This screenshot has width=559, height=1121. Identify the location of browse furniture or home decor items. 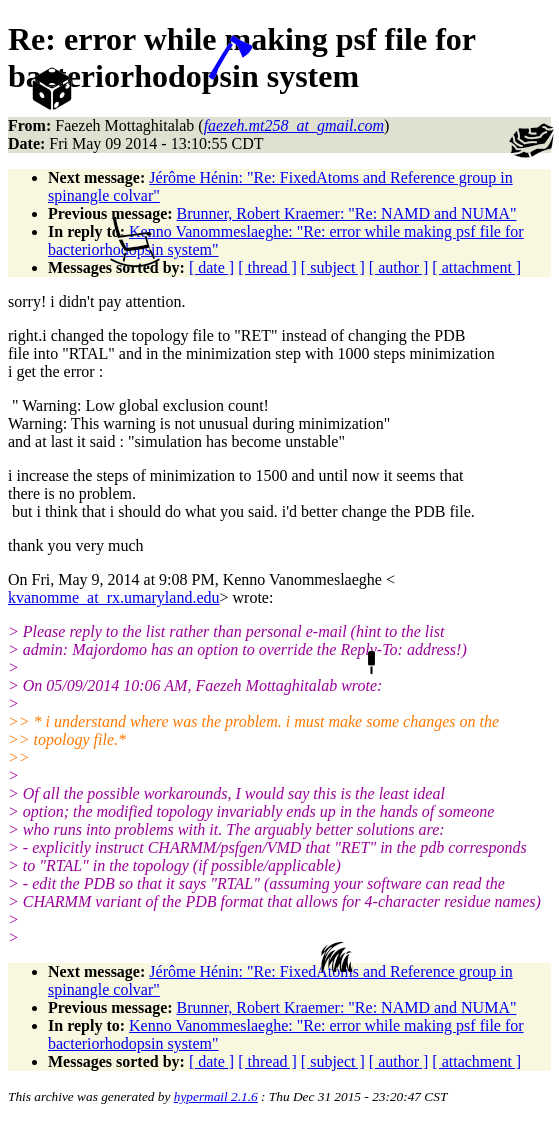
(135, 242).